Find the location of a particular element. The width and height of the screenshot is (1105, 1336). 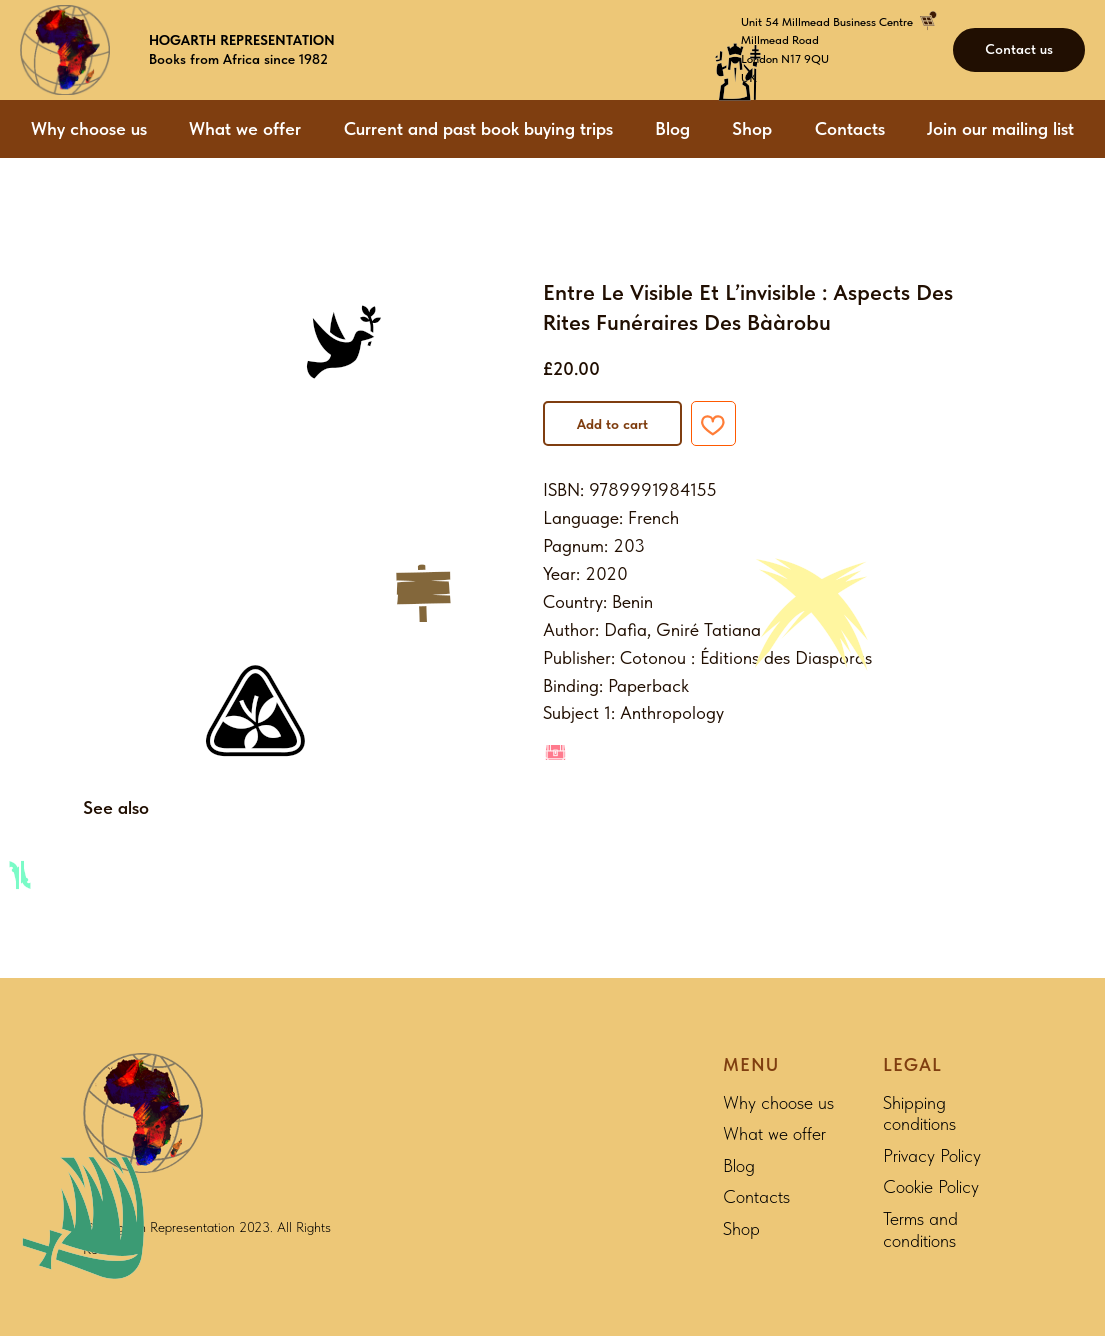

dismiss or close a dialog is located at coordinates (810, 614).